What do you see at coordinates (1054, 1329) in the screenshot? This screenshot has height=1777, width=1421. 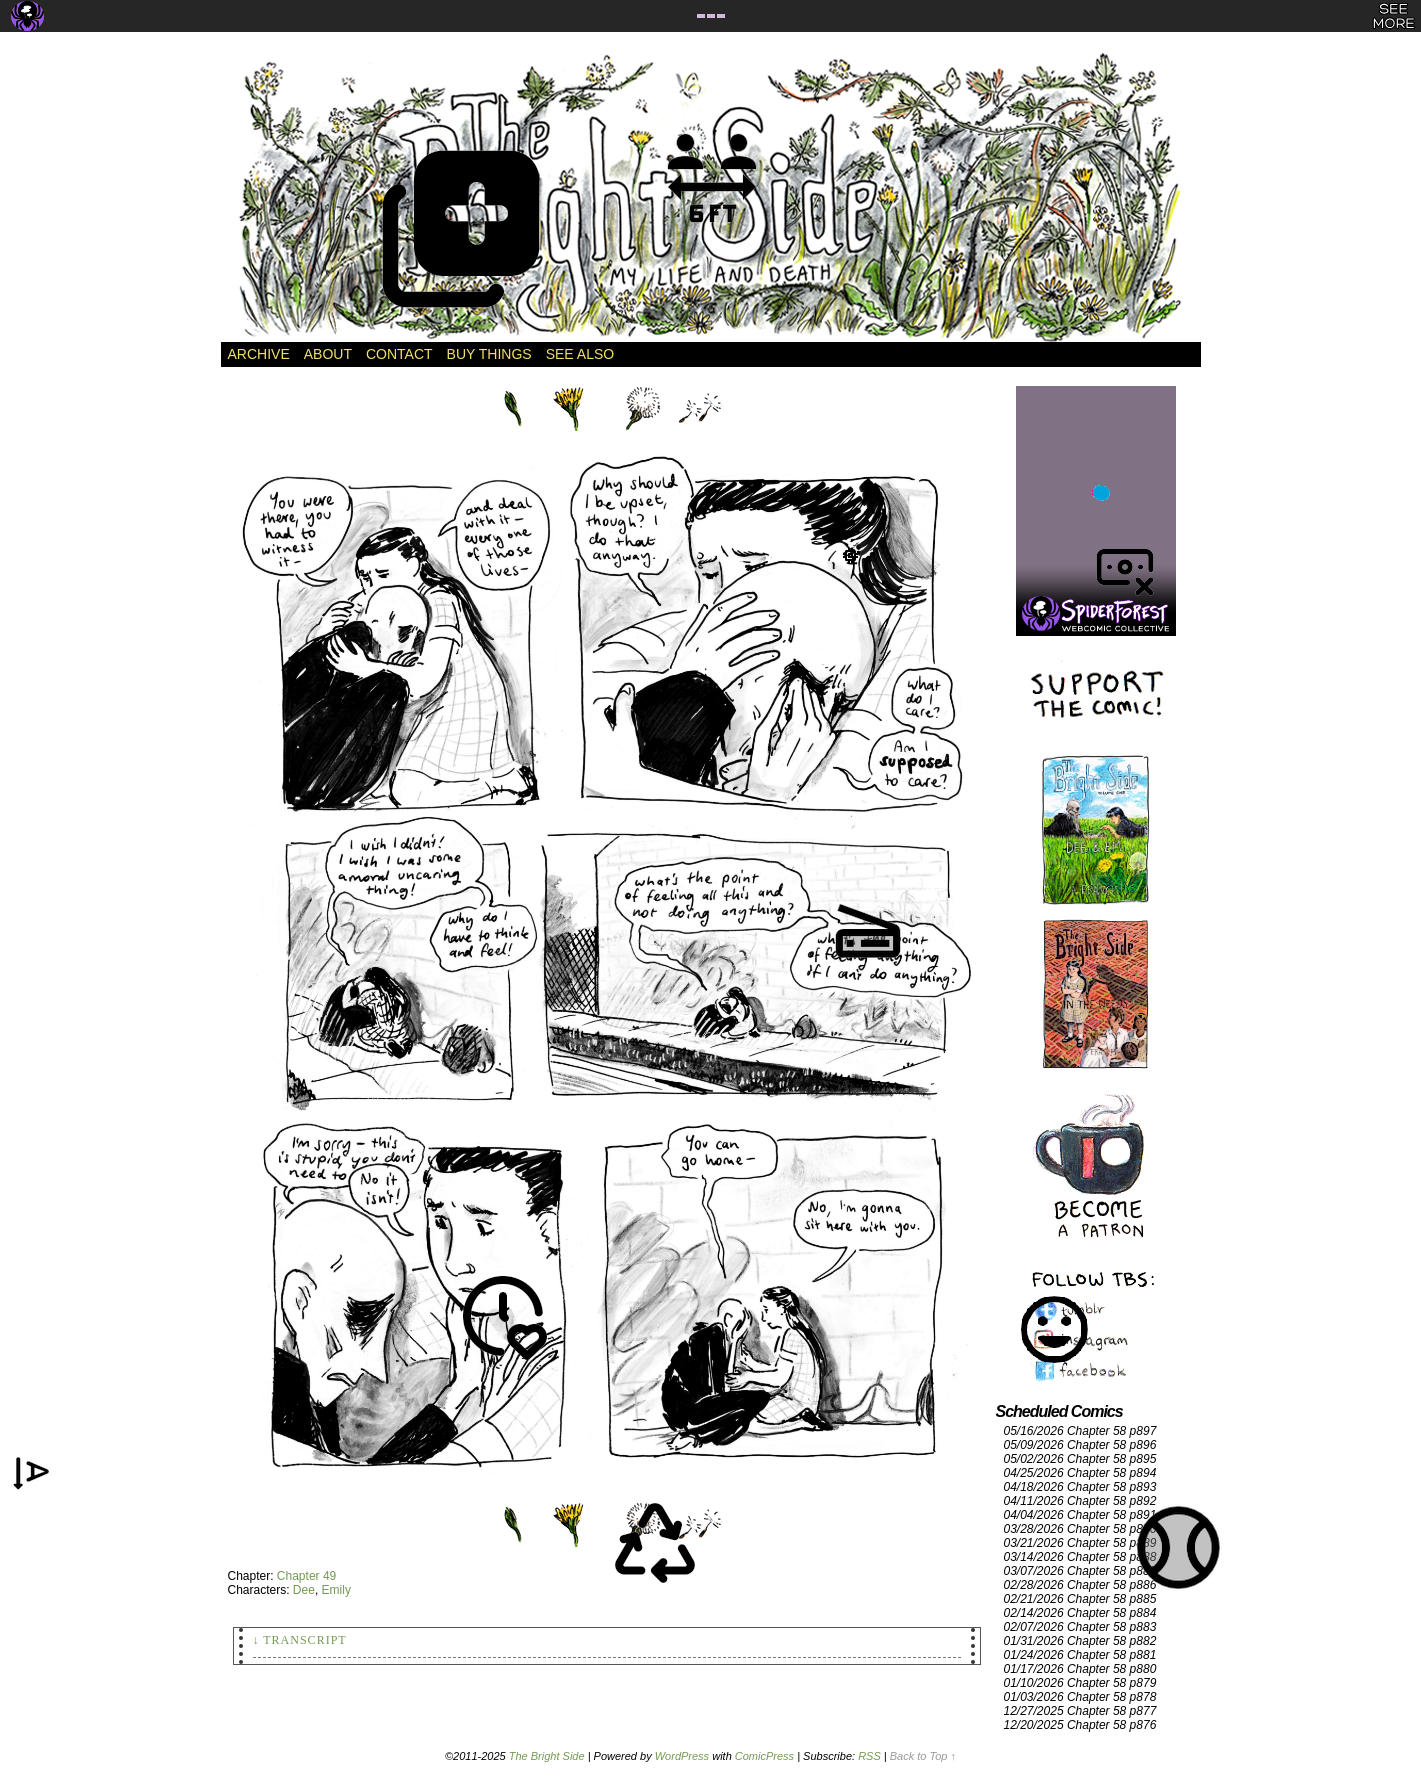 I see `select your current mood or emotional state` at bounding box center [1054, 1329].